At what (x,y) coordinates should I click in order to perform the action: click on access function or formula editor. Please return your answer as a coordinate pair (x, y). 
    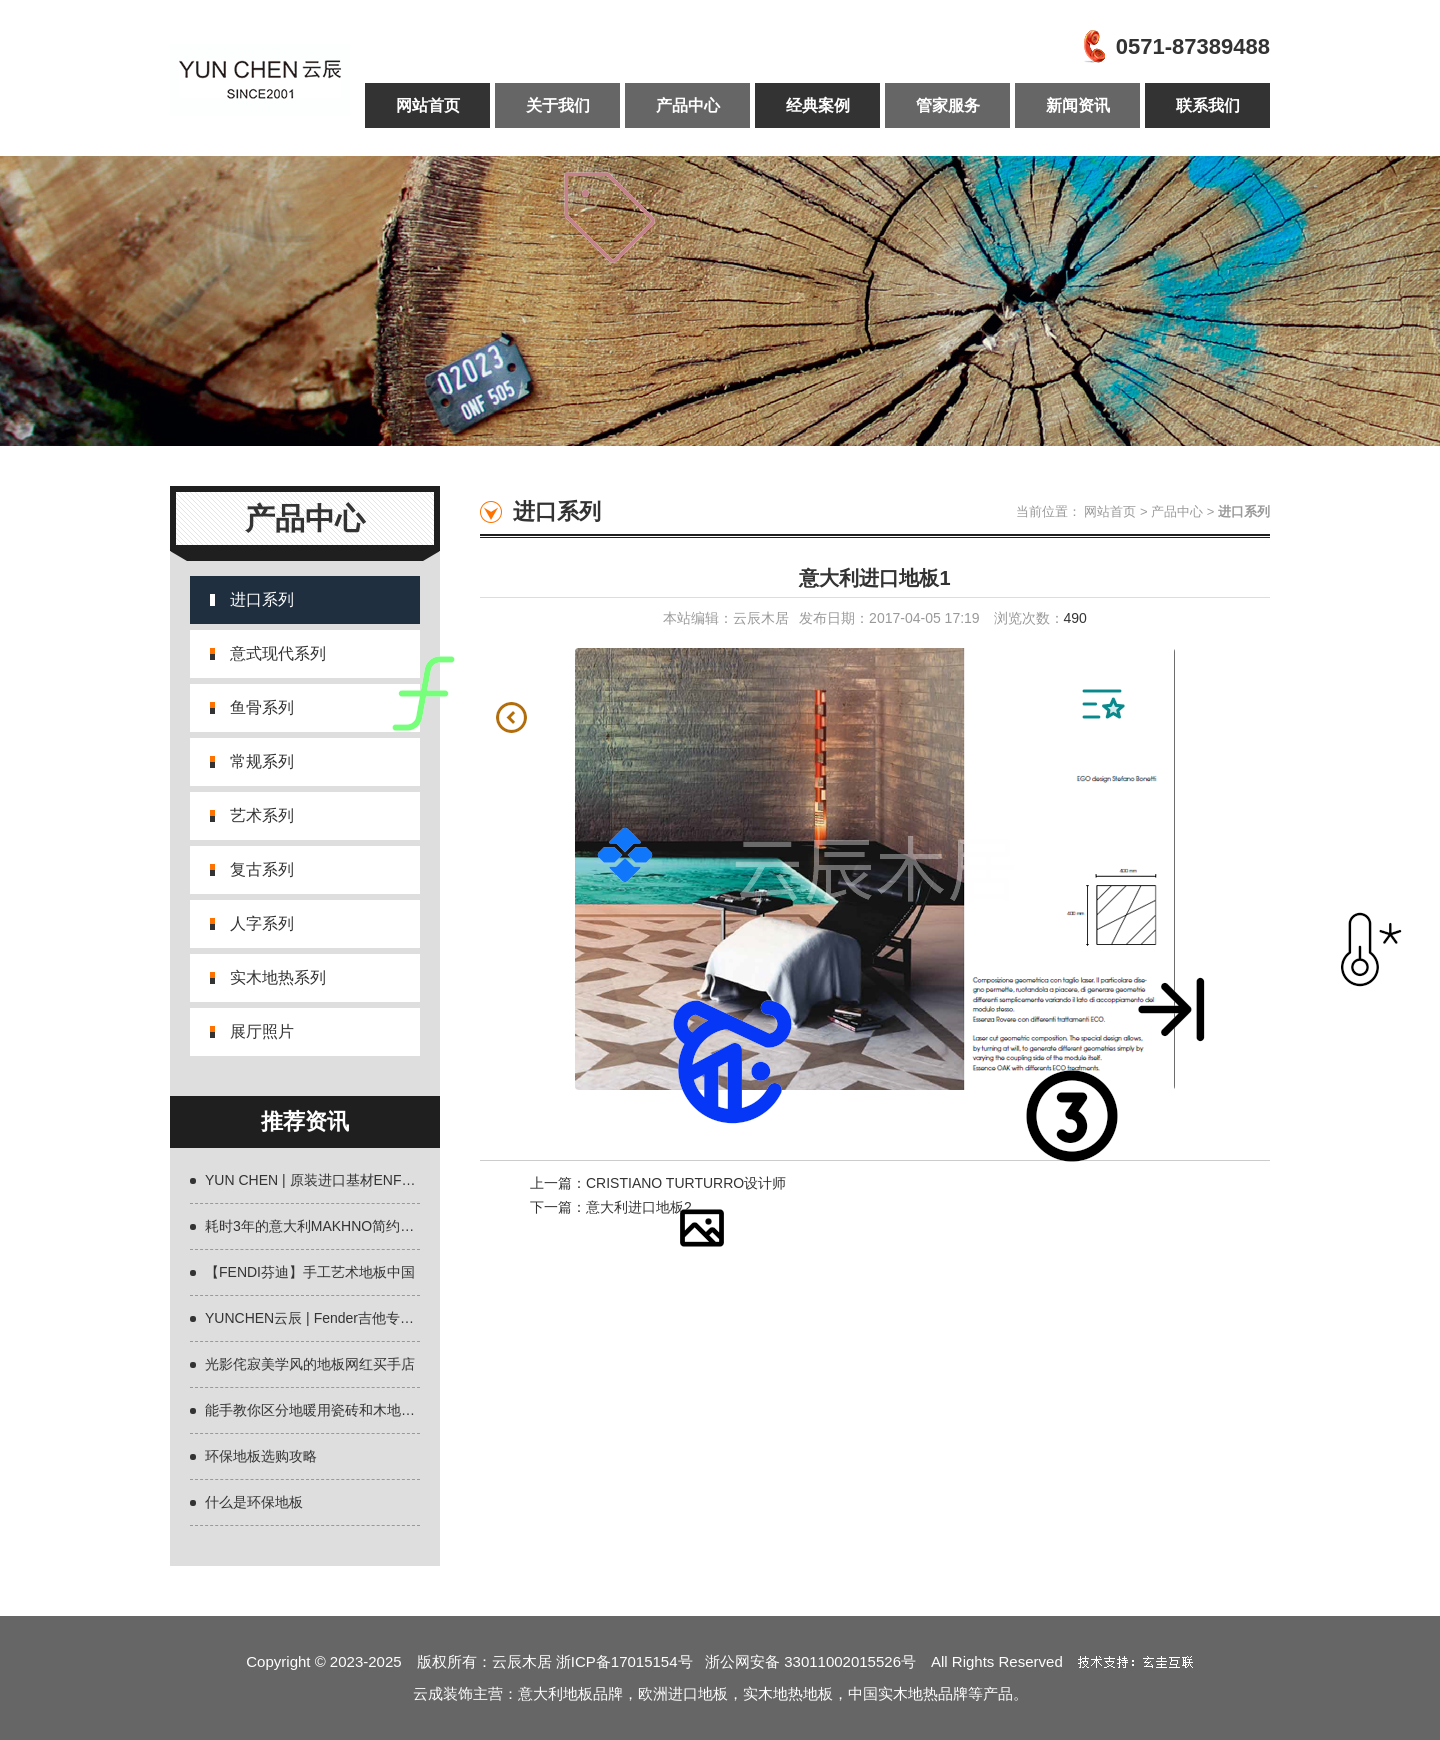
    Looking at the image, I should click on (423, 693).